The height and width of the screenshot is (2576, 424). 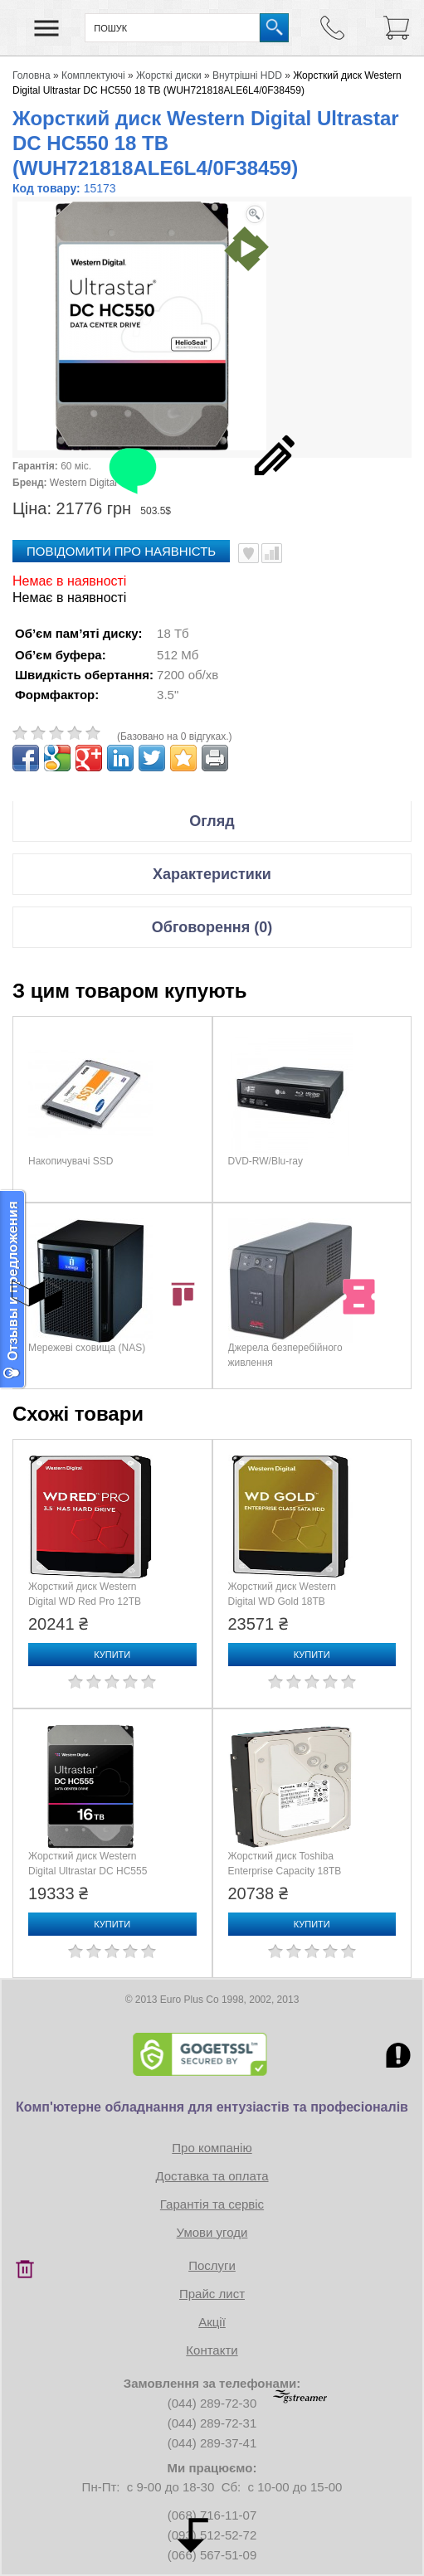 I want to click on open the Emby media server app, so click(x=246, y=249).